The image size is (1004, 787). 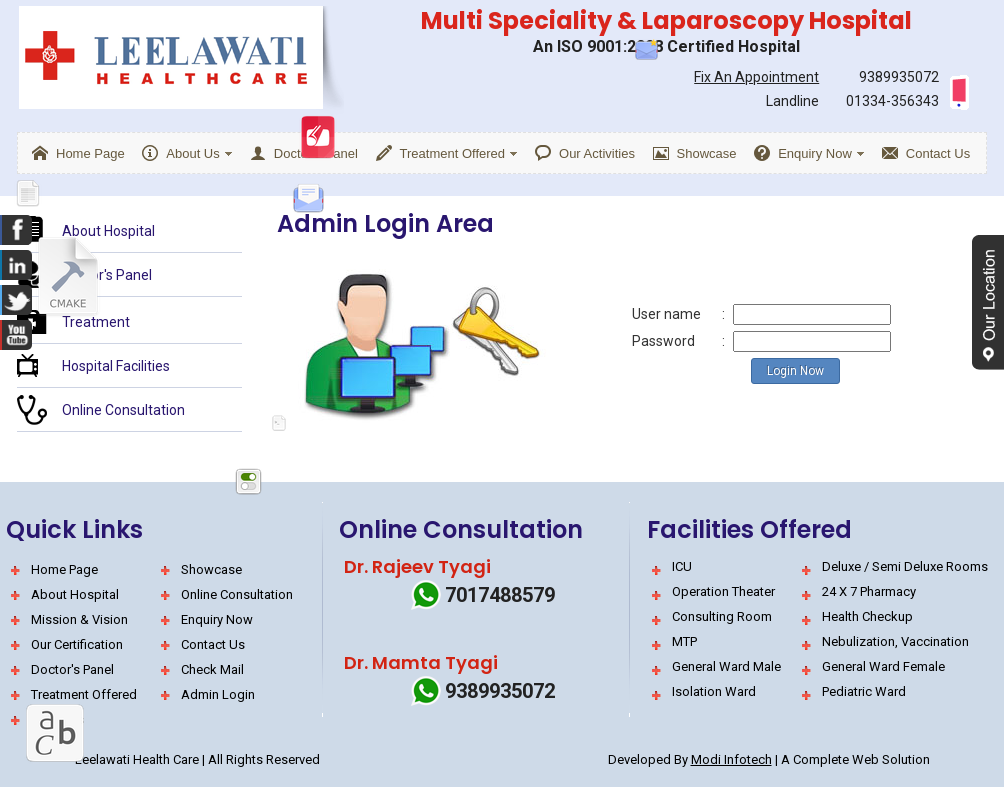 What do you see at coordinates (28, 193) in the screenshot?
I see `open a text document` at bounding box center [28, 193].